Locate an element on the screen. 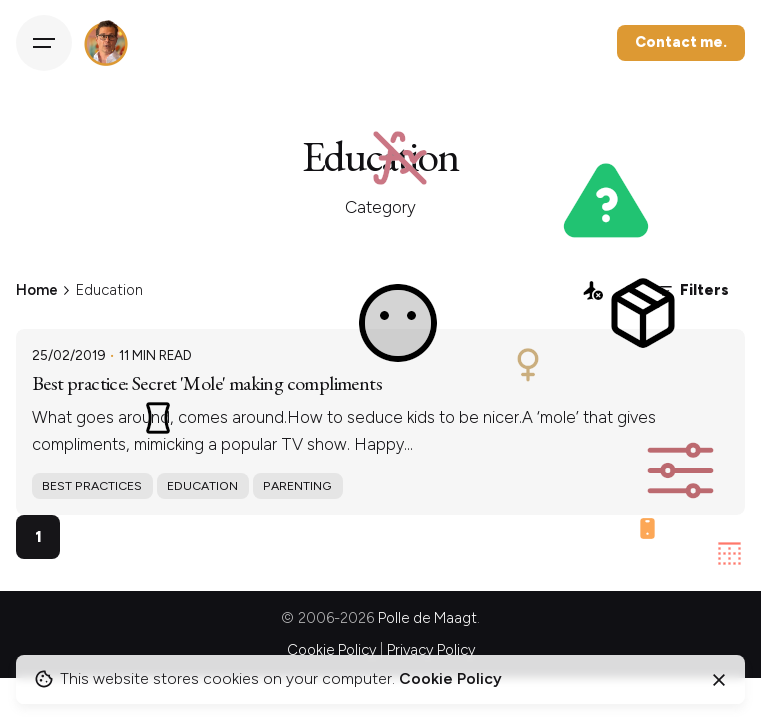  neutral feedback or reaction option is located at coordinates (398, 323).